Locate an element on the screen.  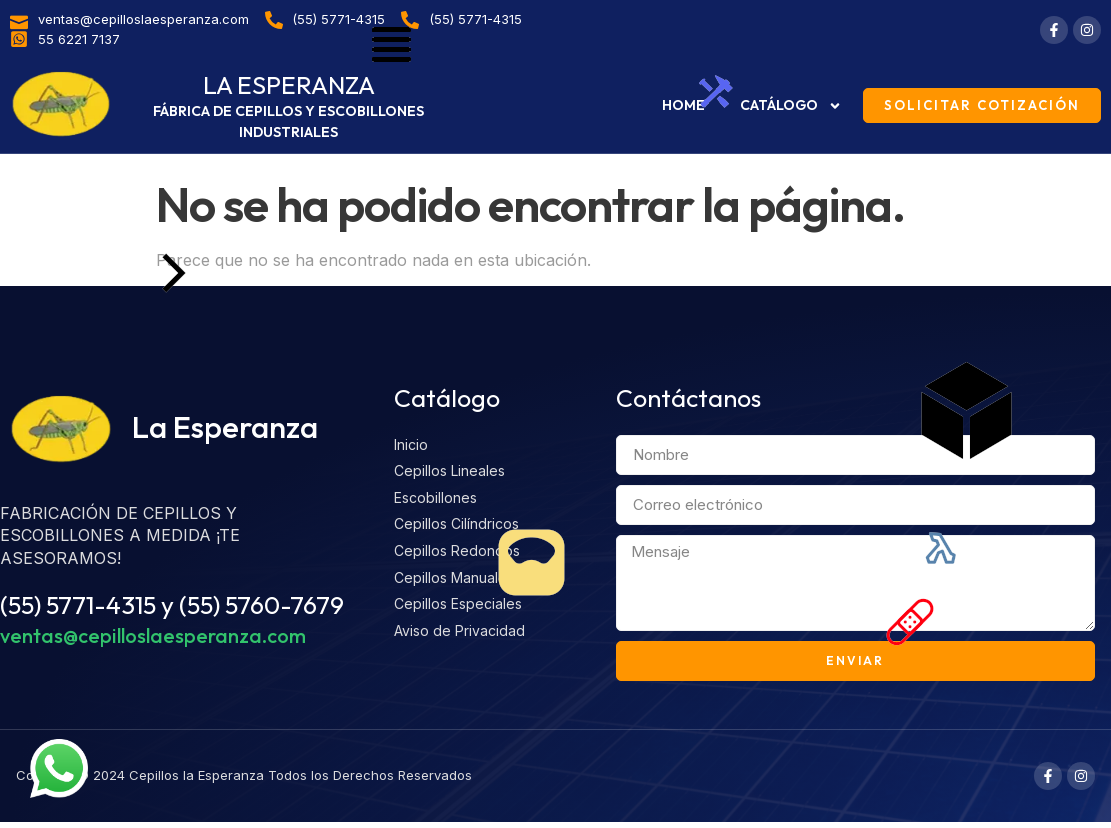
view 3D model or object is located at coordinates (966, 410).